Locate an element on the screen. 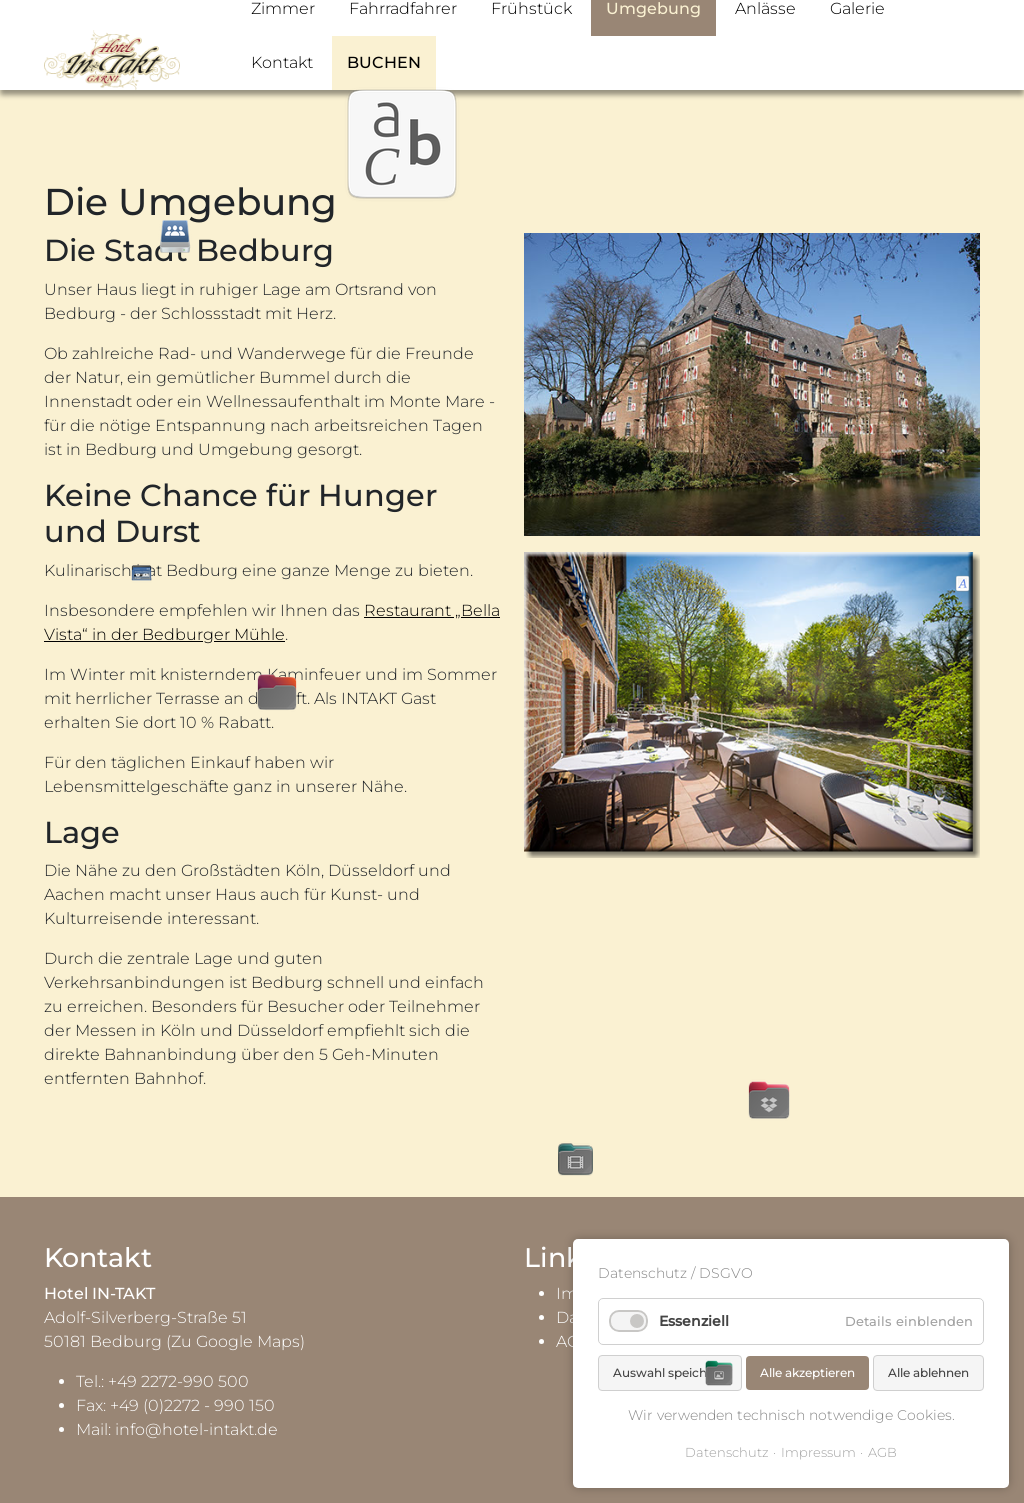 The width and height of the screenshot is (1024, 1503). folder ready to accept dragged files is located at coordinates (277, 692).